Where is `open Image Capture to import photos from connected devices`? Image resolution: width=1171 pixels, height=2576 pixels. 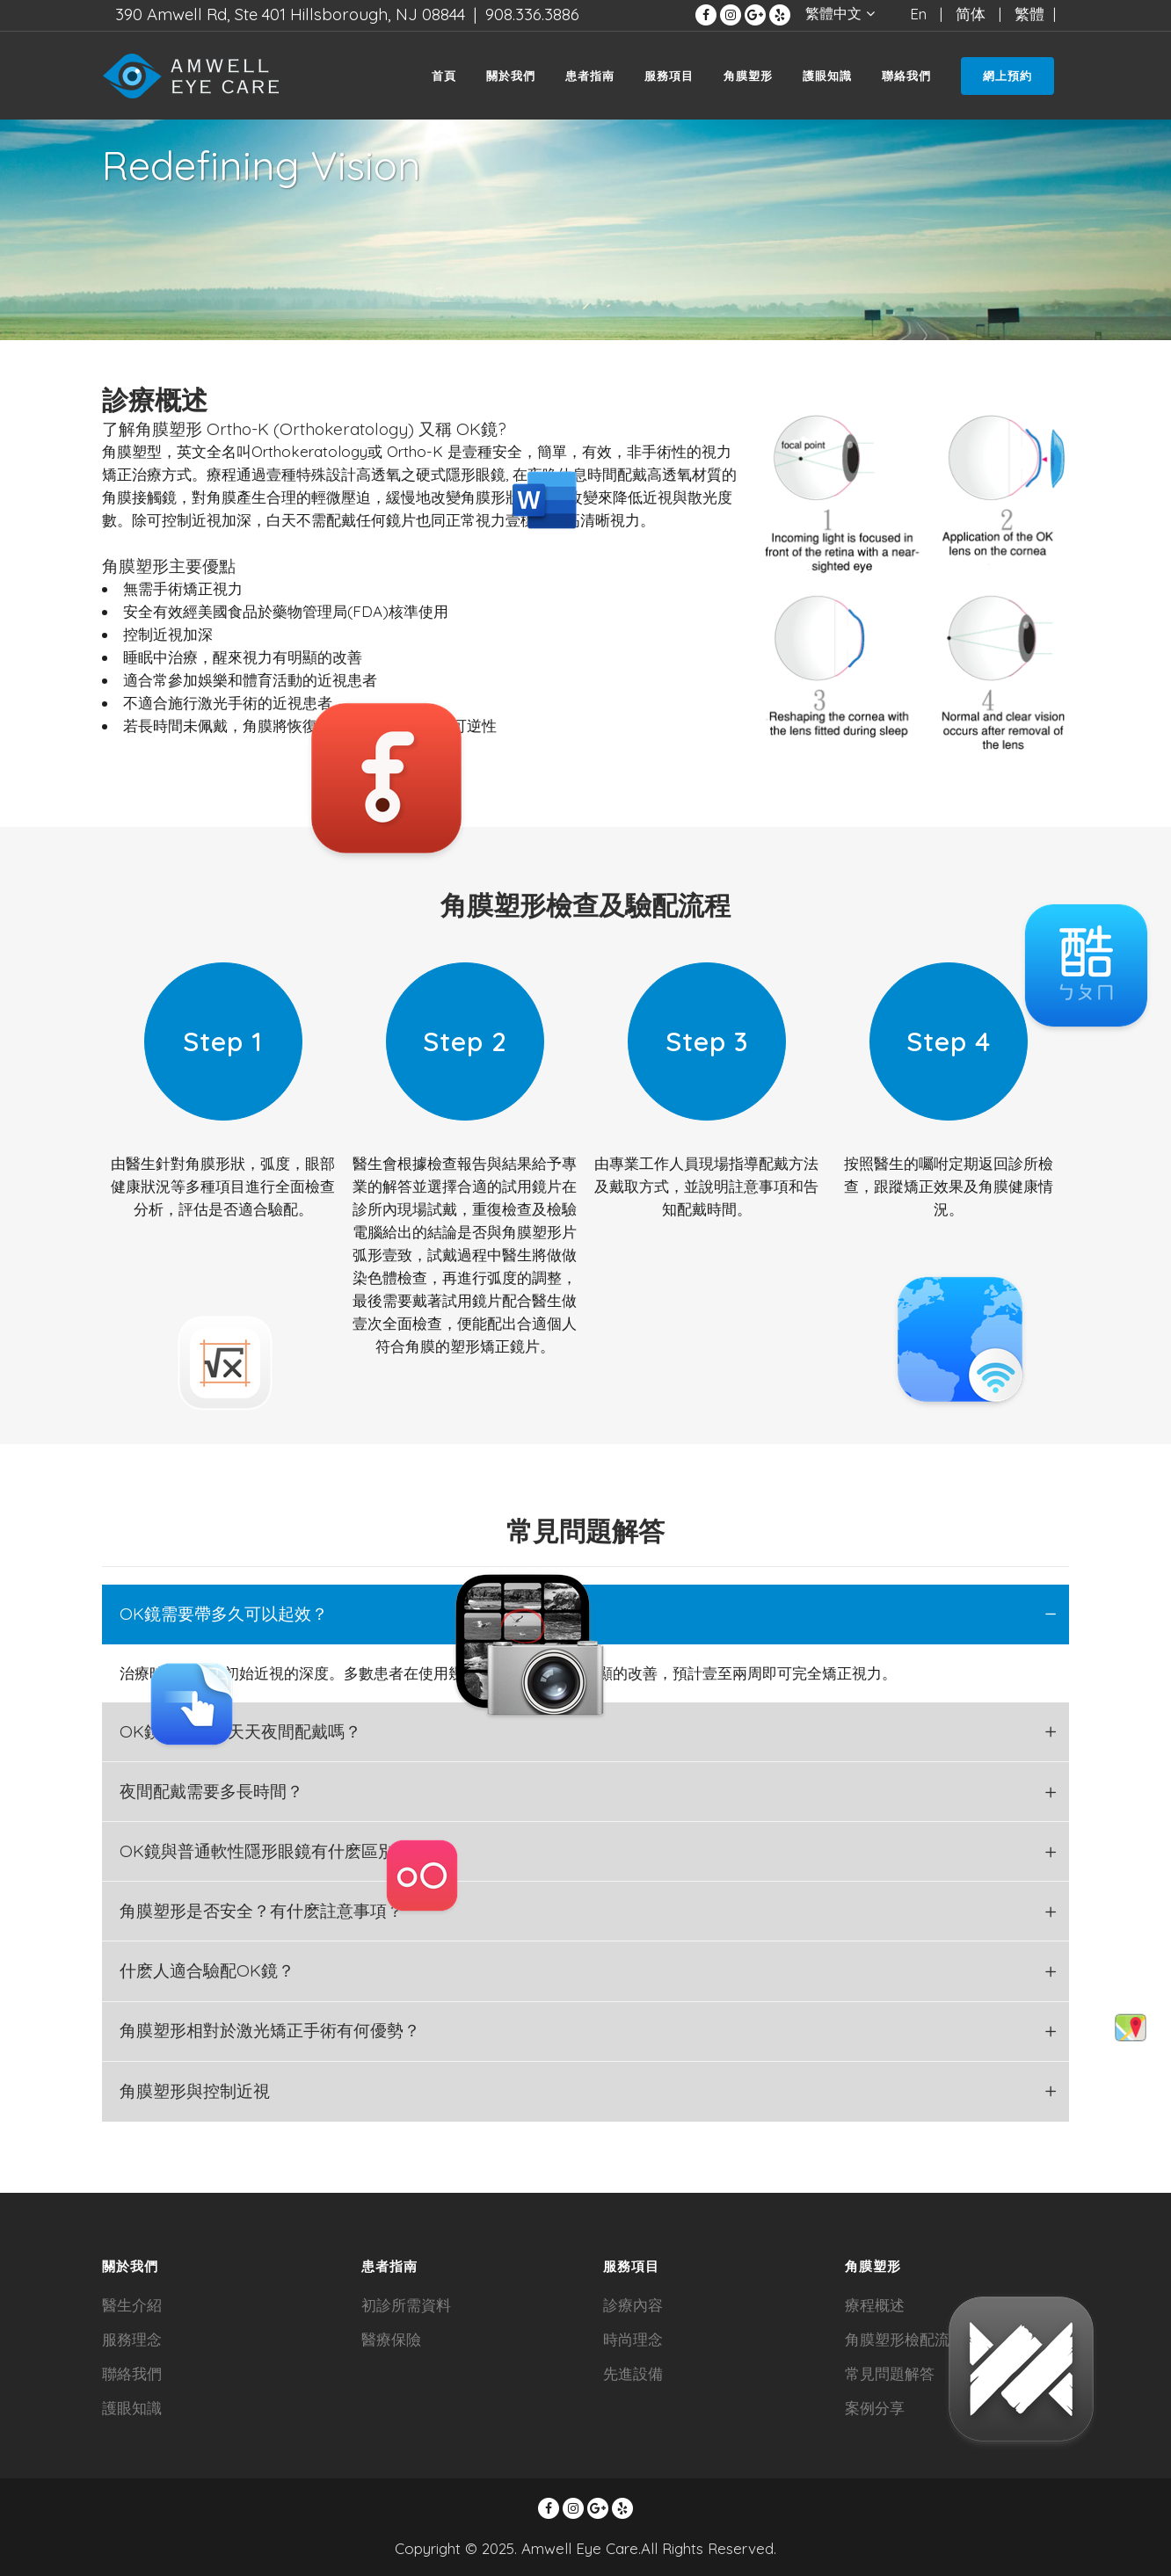 open Image Capture to import photos from connected devices is located at coordinates (522, 1641).